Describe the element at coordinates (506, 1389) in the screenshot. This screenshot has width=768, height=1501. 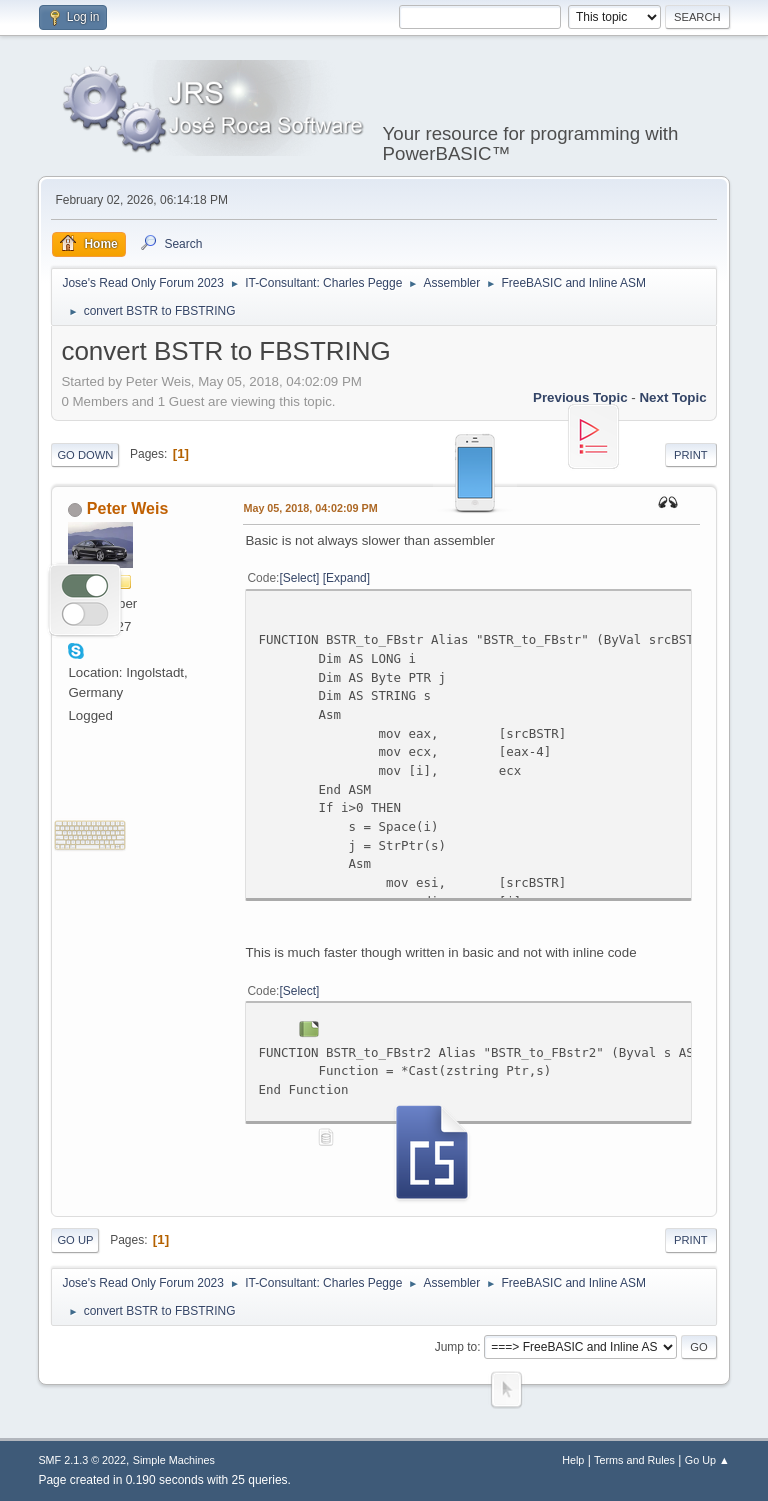
I see `cursor image file type` at that location.